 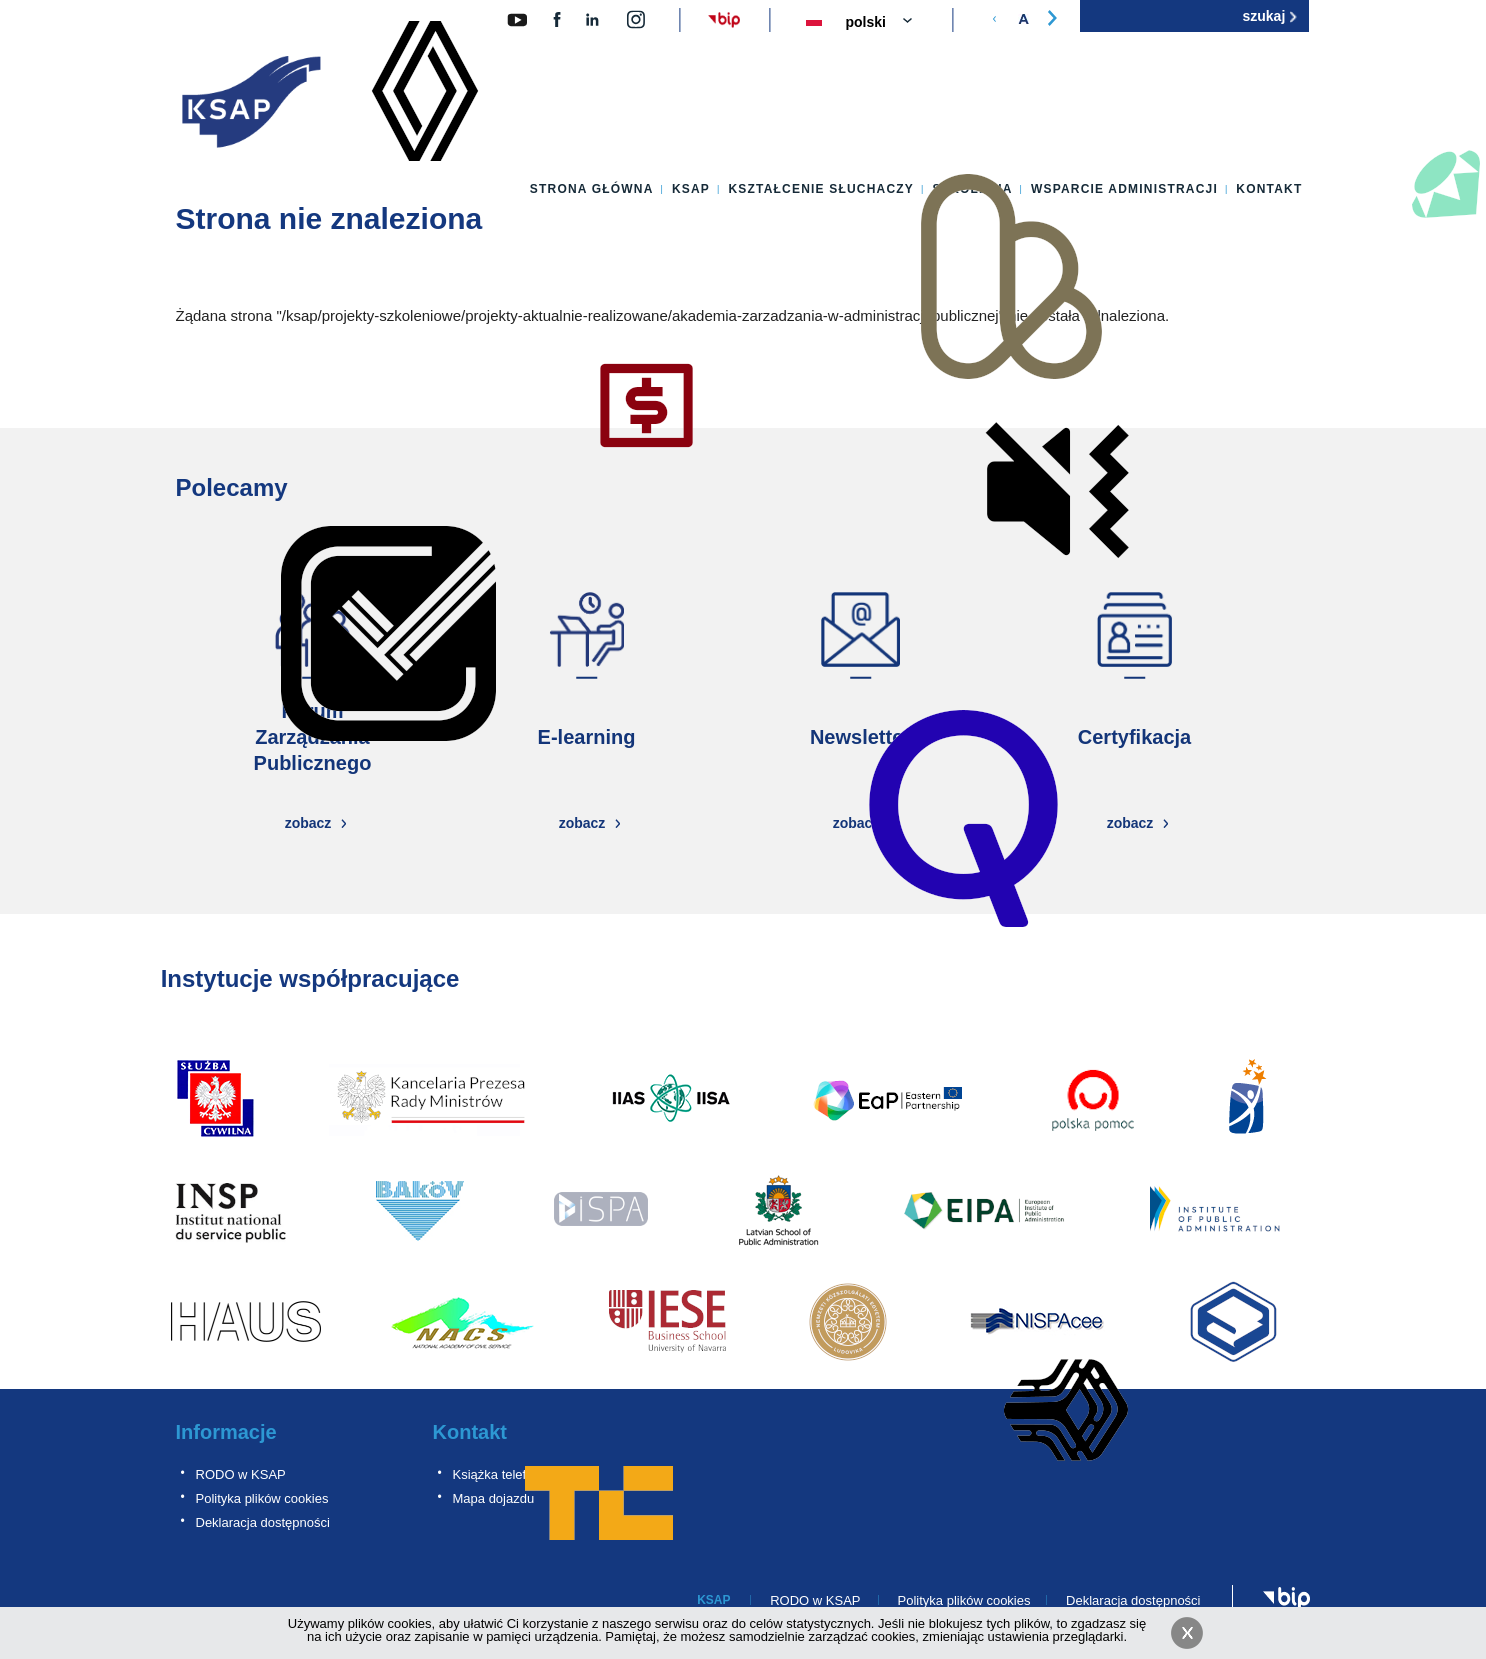 What do you see at coordinates (599, 1503) in the screenshot?
I see `visit techcrunch website` at bounding box center [599, 1503].